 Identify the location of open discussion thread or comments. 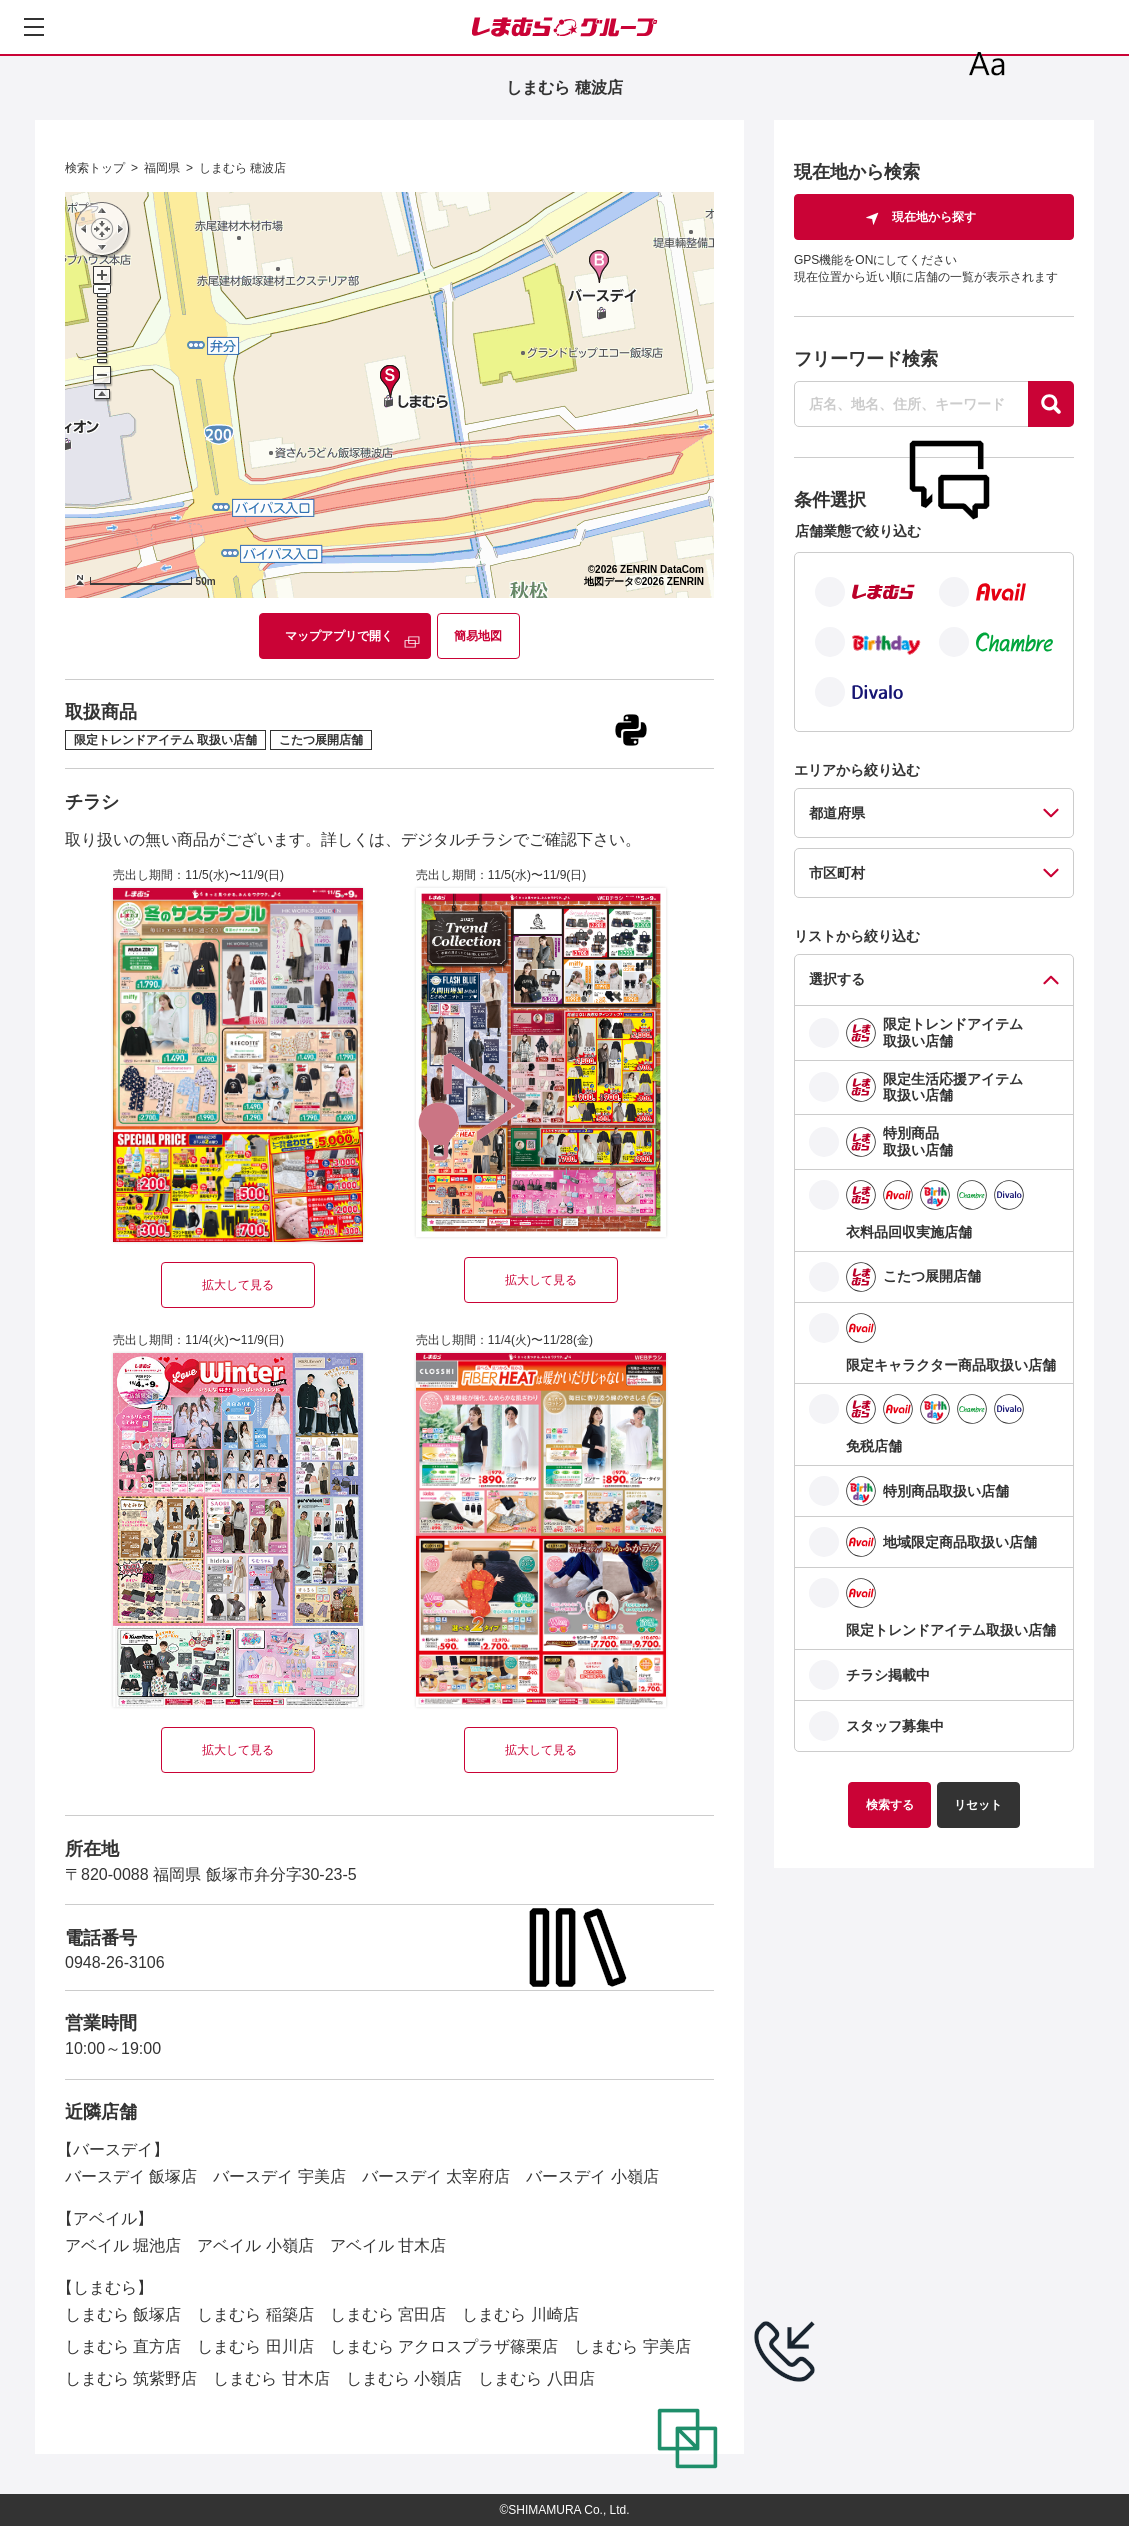
(949, 480).